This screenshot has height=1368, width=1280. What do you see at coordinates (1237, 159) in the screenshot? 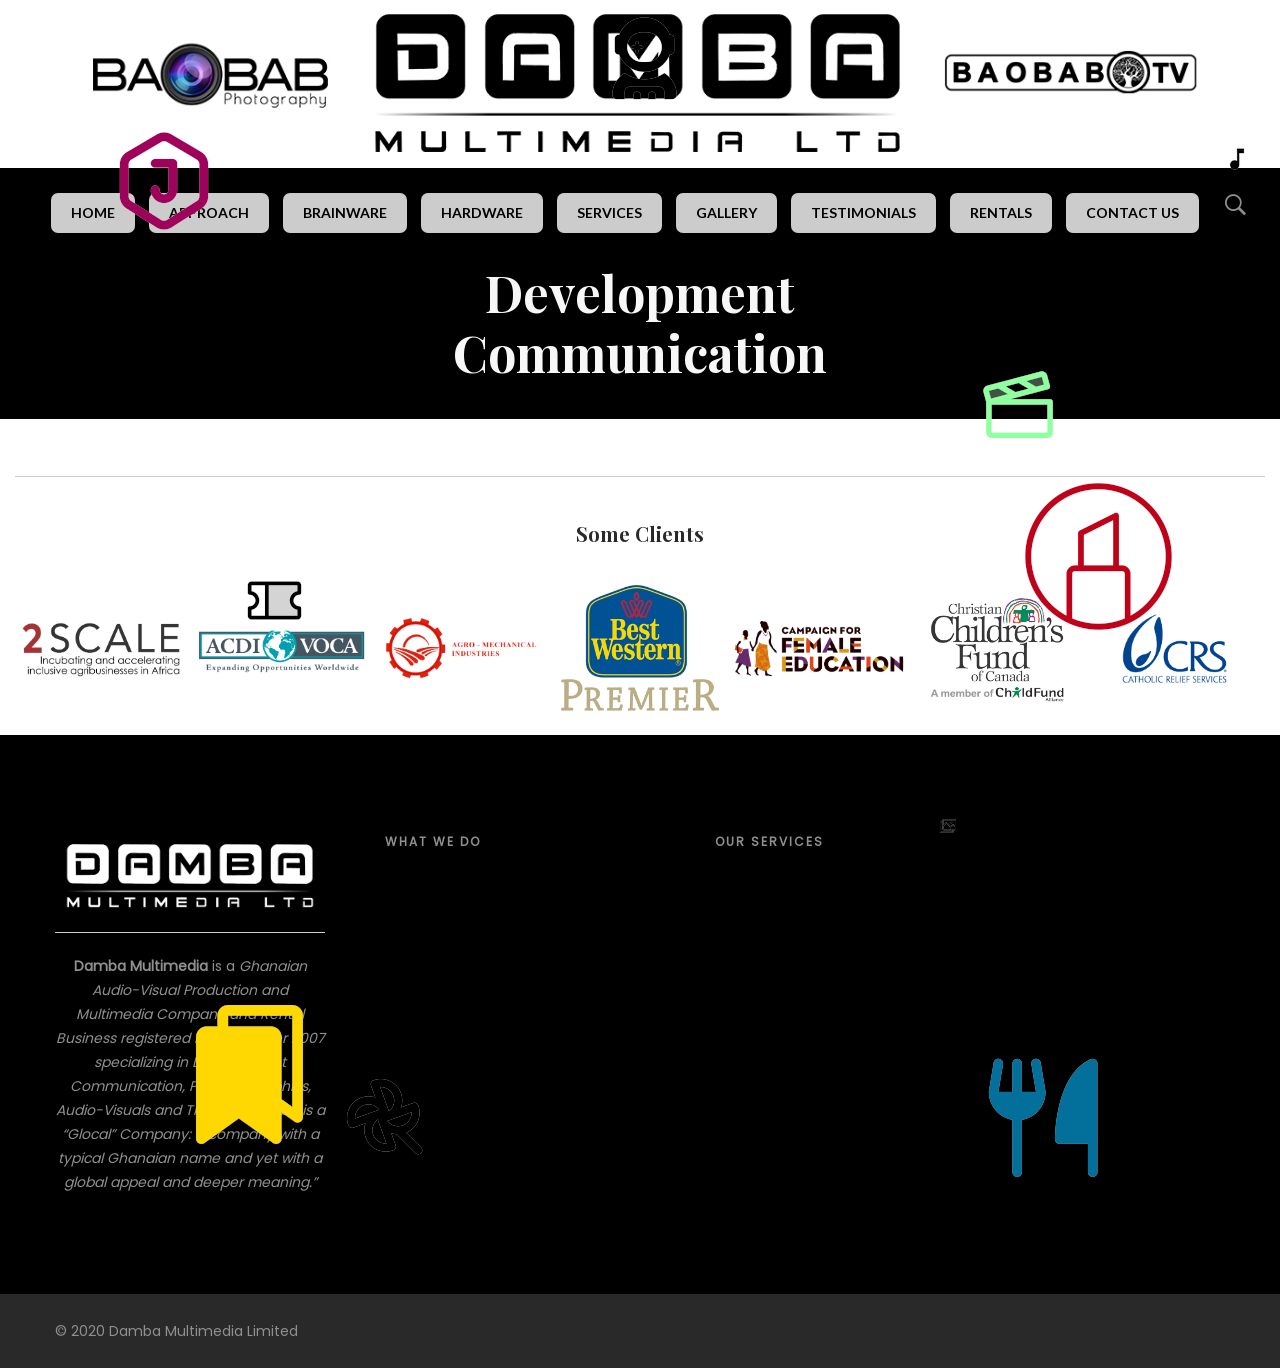
I see `play or access audio content` at bounding box center [1237, 159].